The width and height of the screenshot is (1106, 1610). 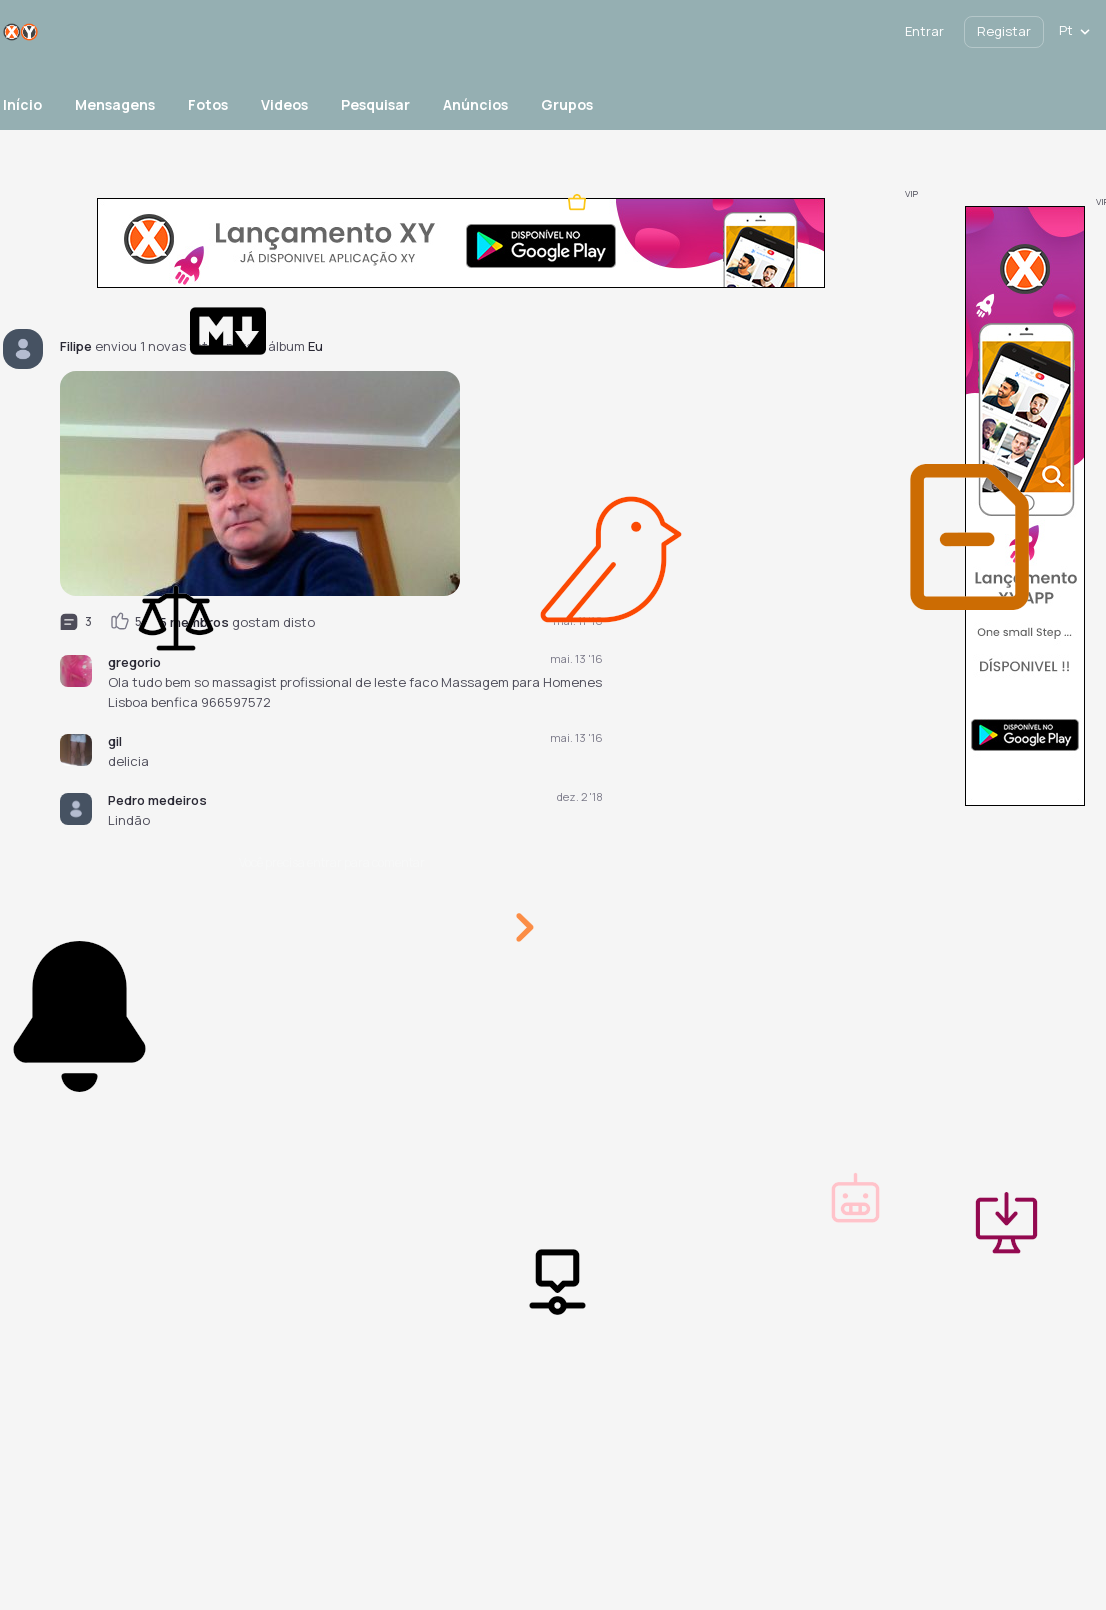 I want to click on navigate to the next item or page, so click(x=523, y=927).